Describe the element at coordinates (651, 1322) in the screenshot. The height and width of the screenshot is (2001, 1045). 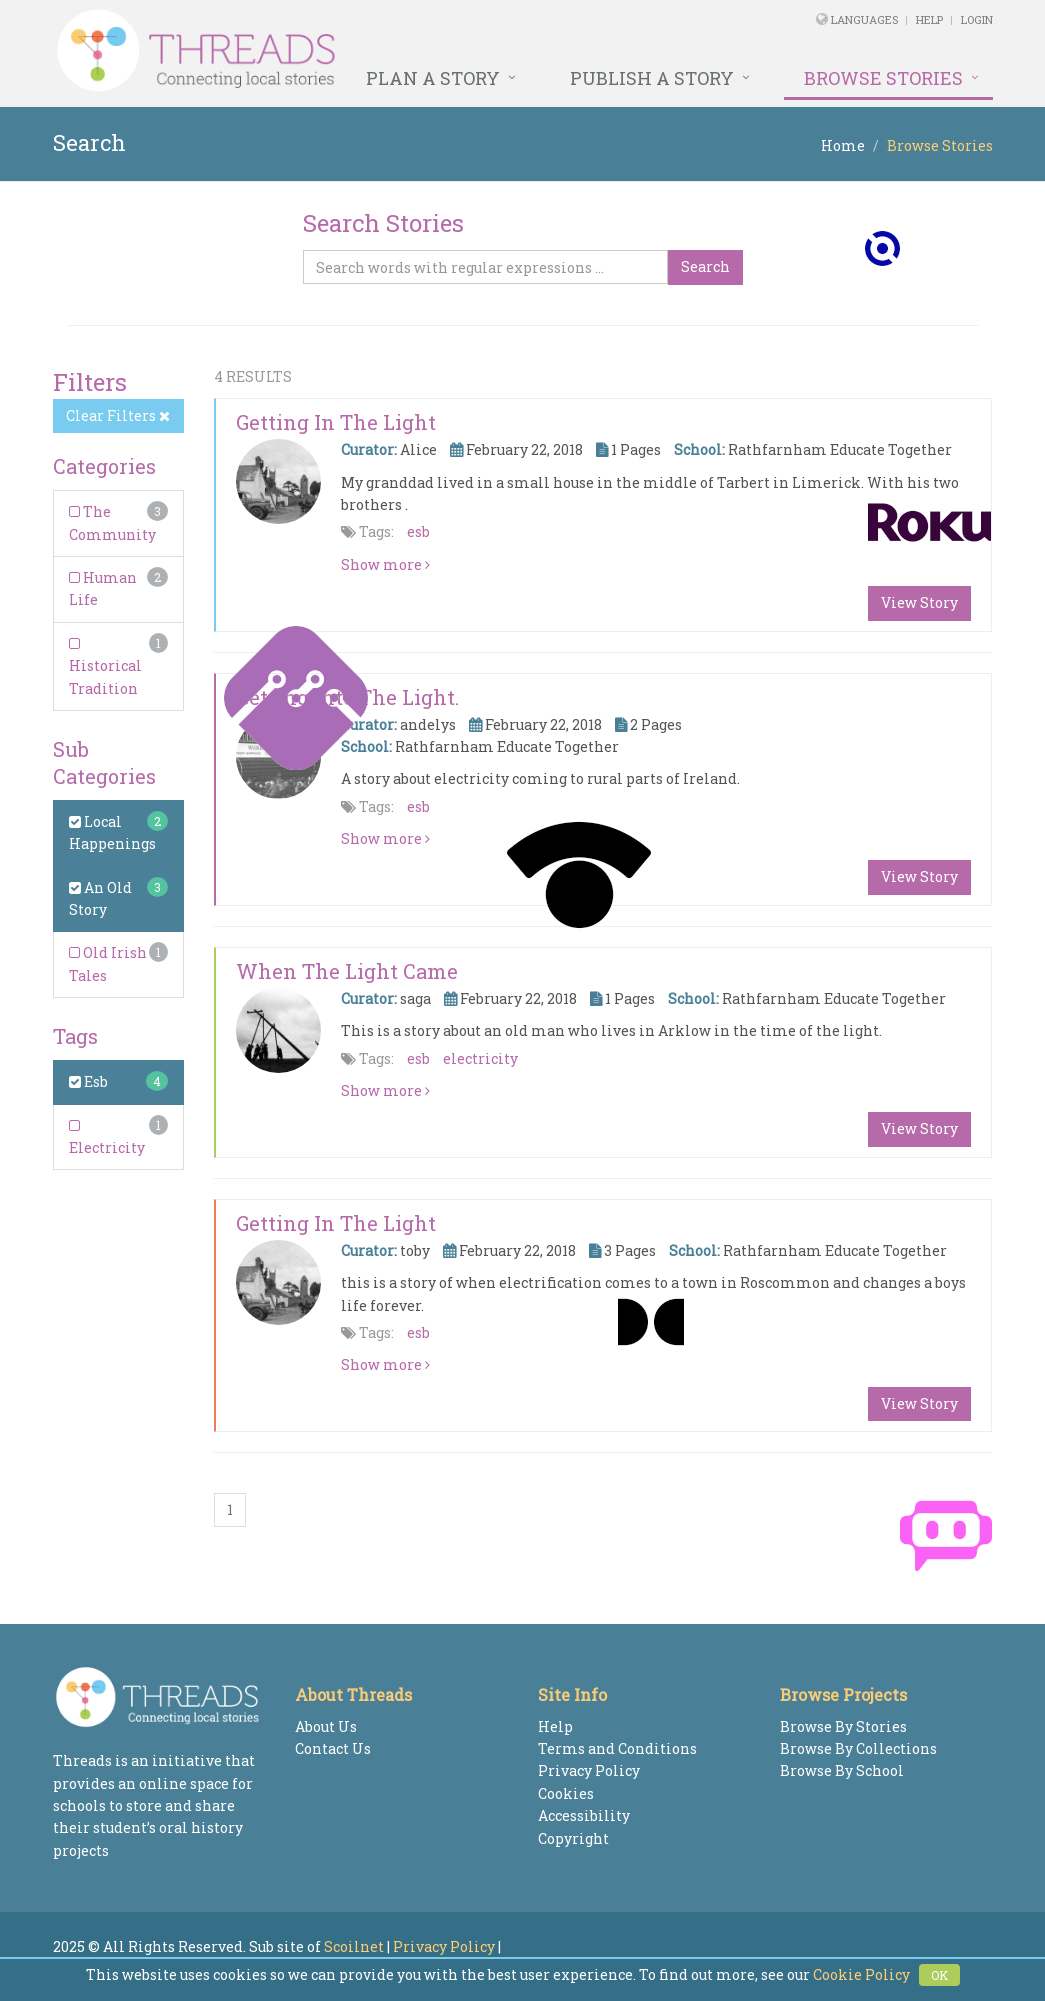
I see `indicates dolby audio or surround sound support` at that location.